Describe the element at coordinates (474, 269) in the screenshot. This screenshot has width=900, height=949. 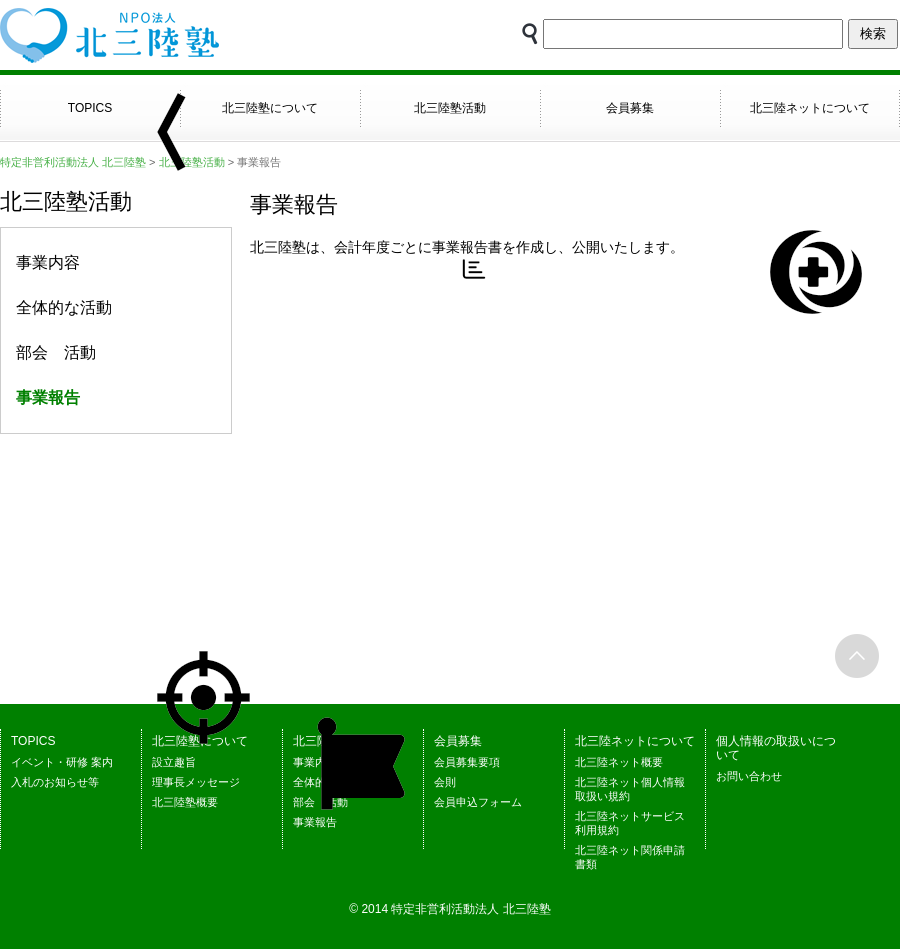
I see `view analytics or statistics` at that location.